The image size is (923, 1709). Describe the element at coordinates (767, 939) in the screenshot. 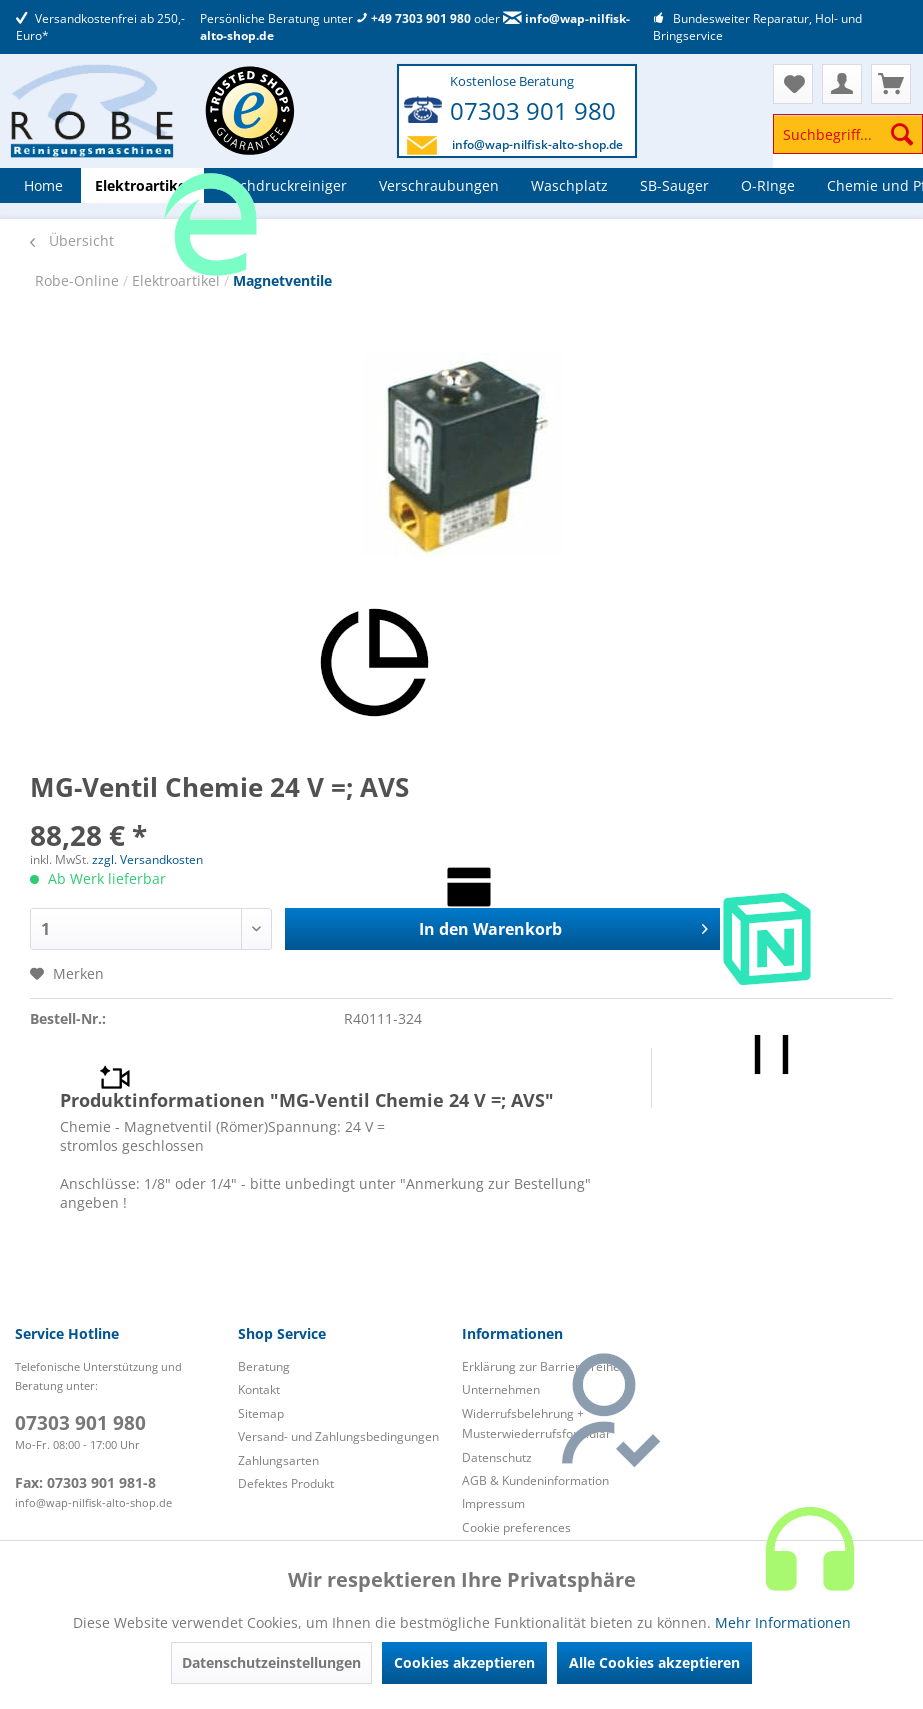

I see `open Notion app` at that location.